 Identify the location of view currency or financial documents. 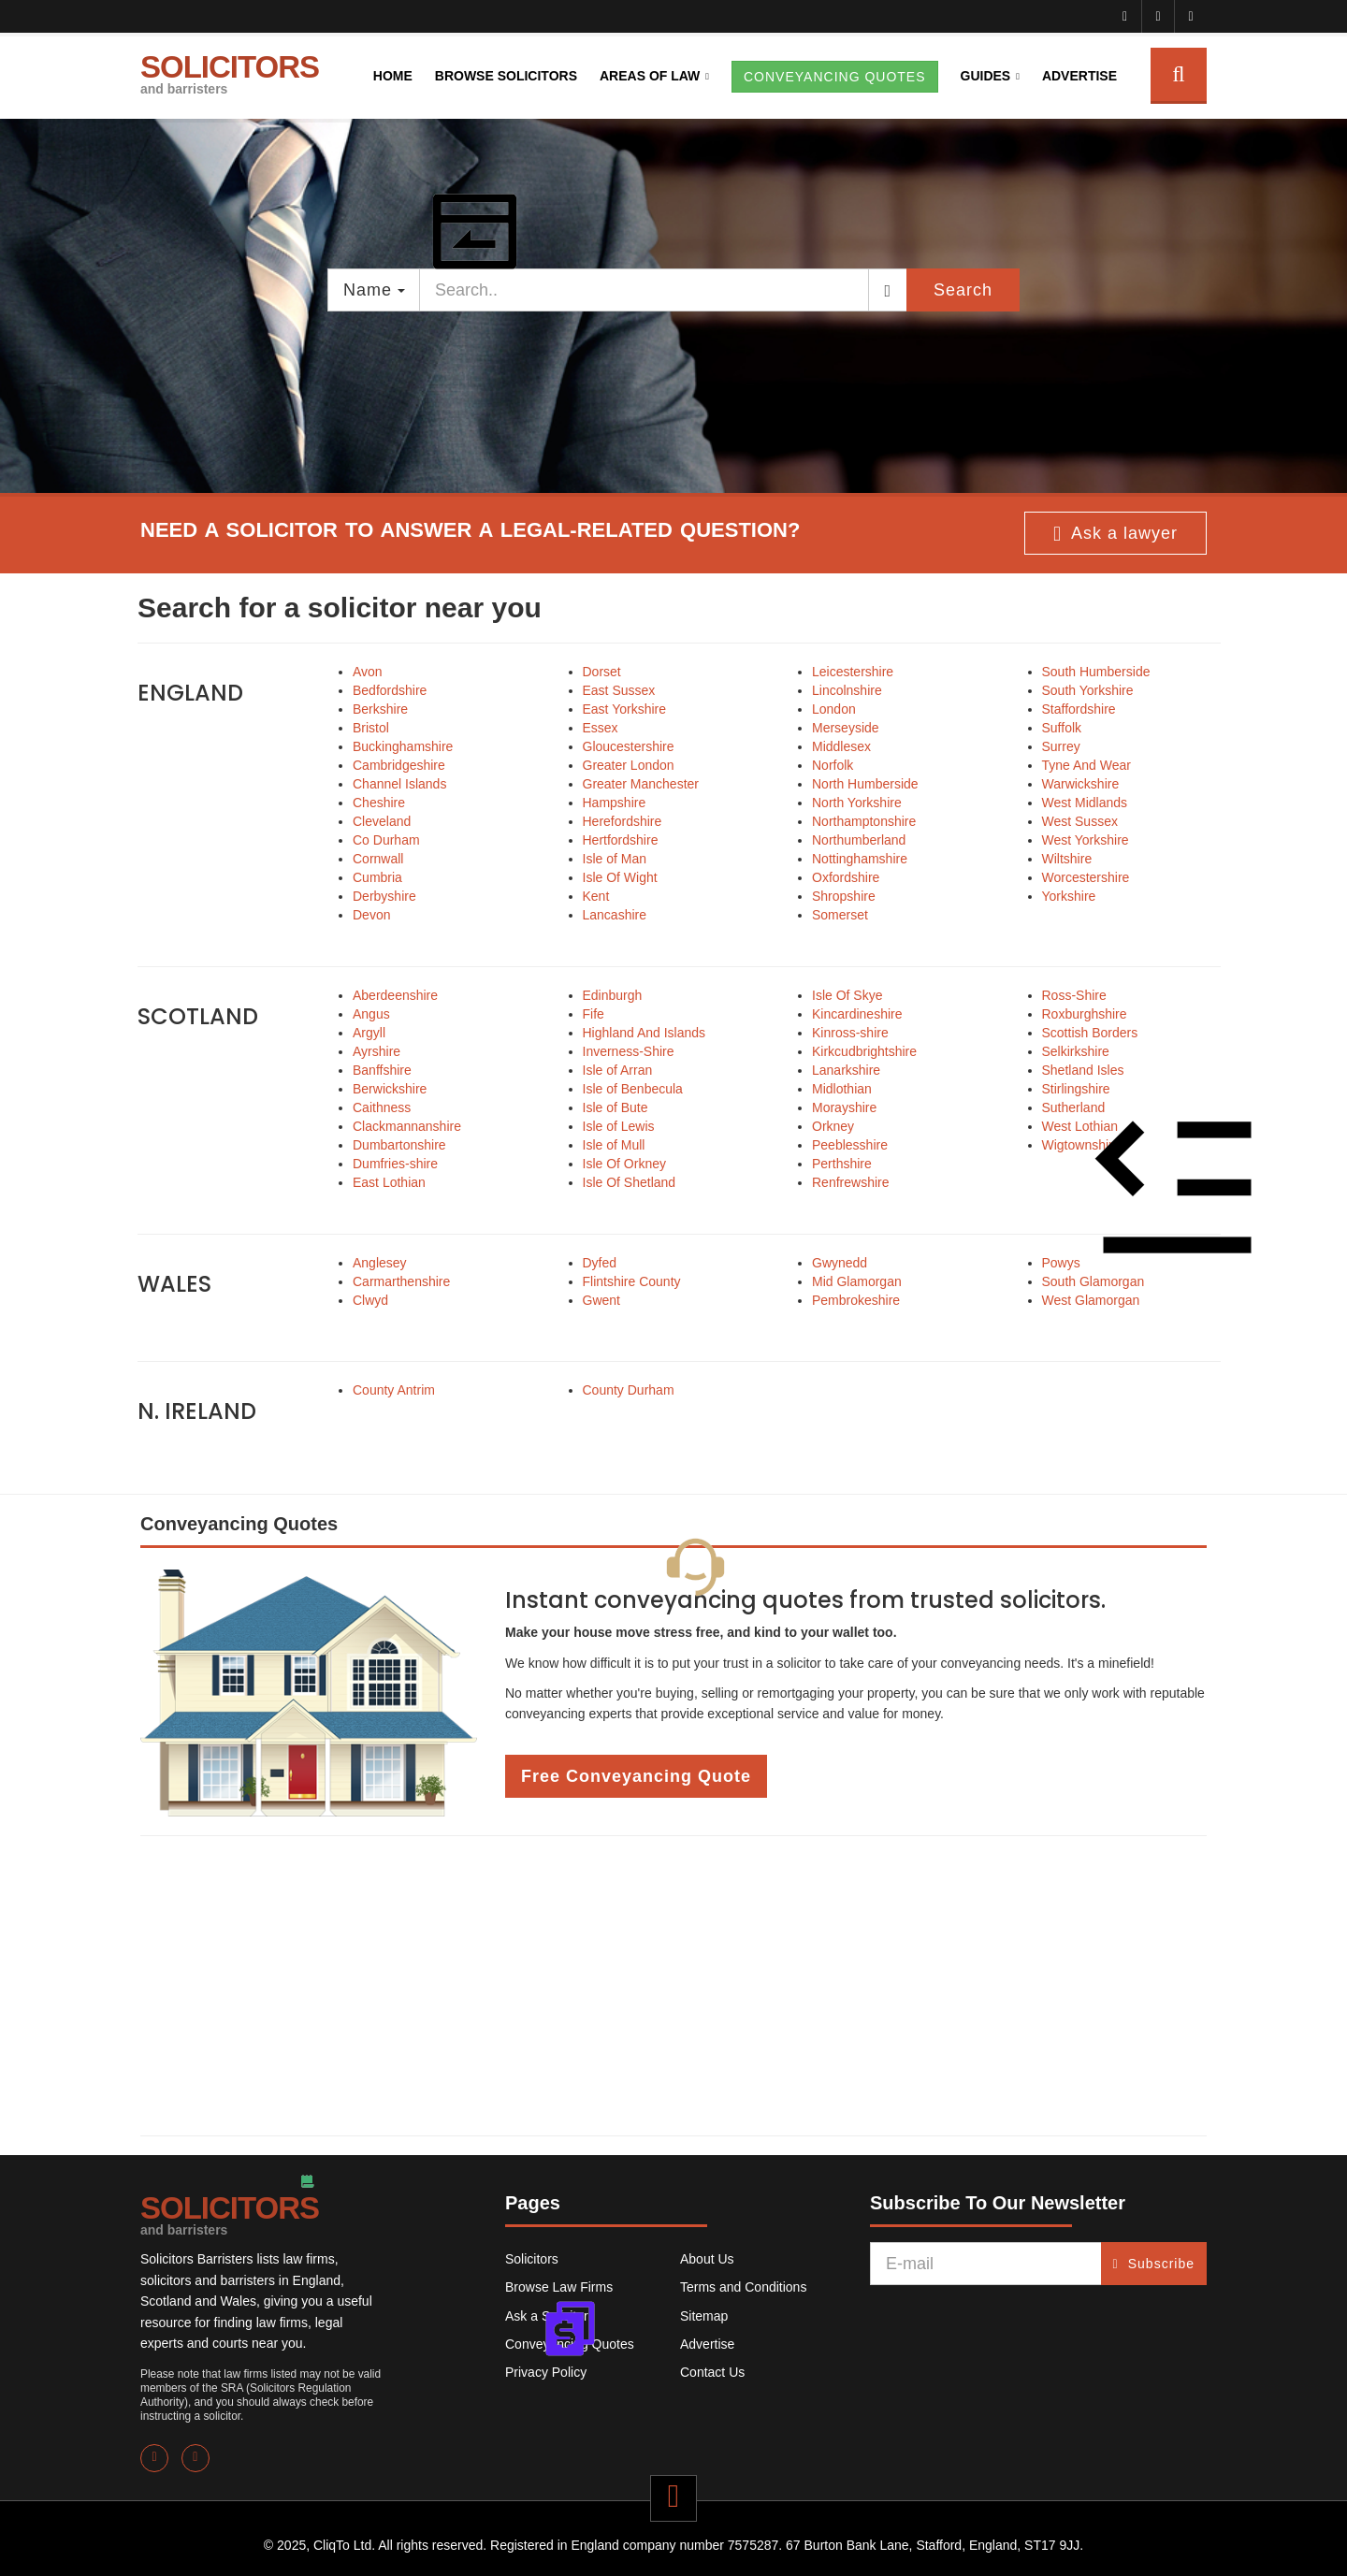
(570, 2328).